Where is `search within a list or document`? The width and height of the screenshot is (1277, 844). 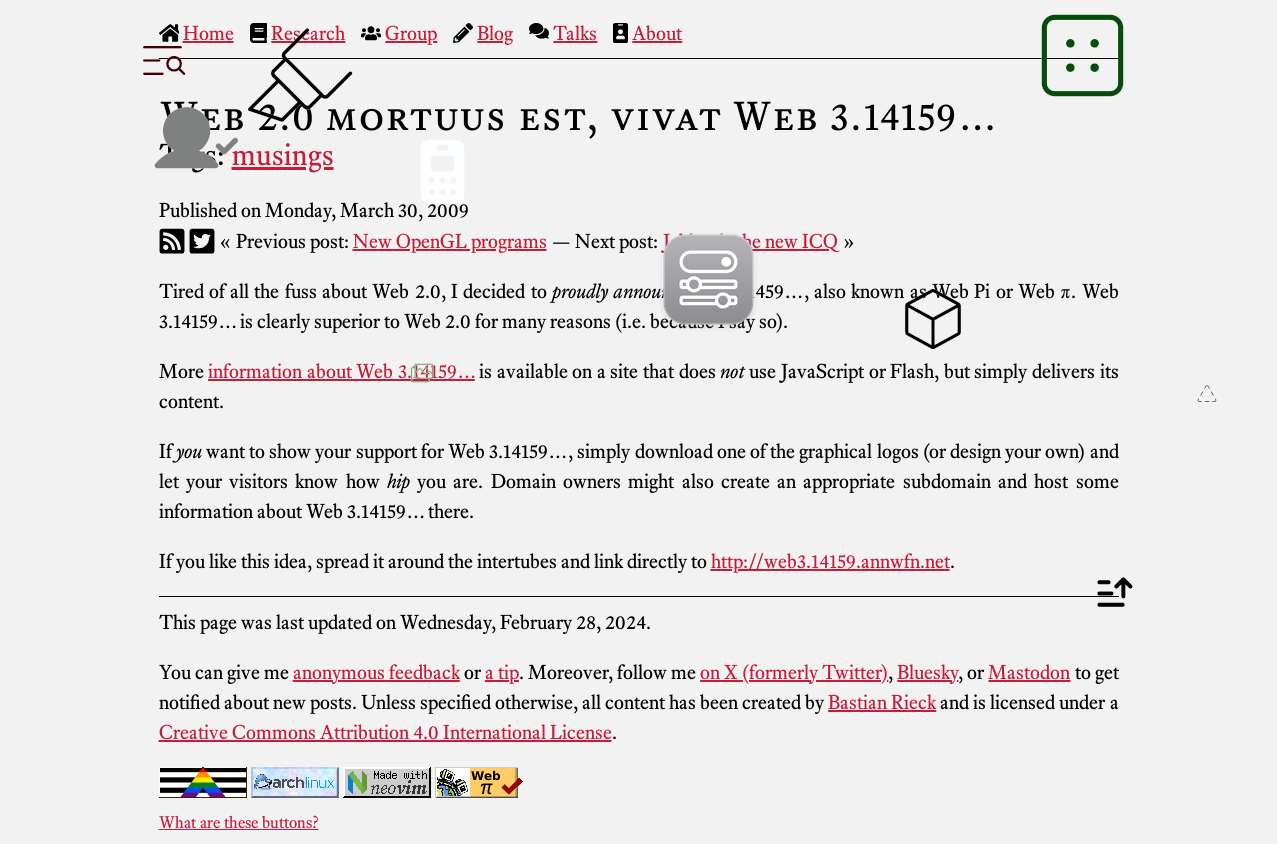 search within a list or document is located at coordinates (162, 60).